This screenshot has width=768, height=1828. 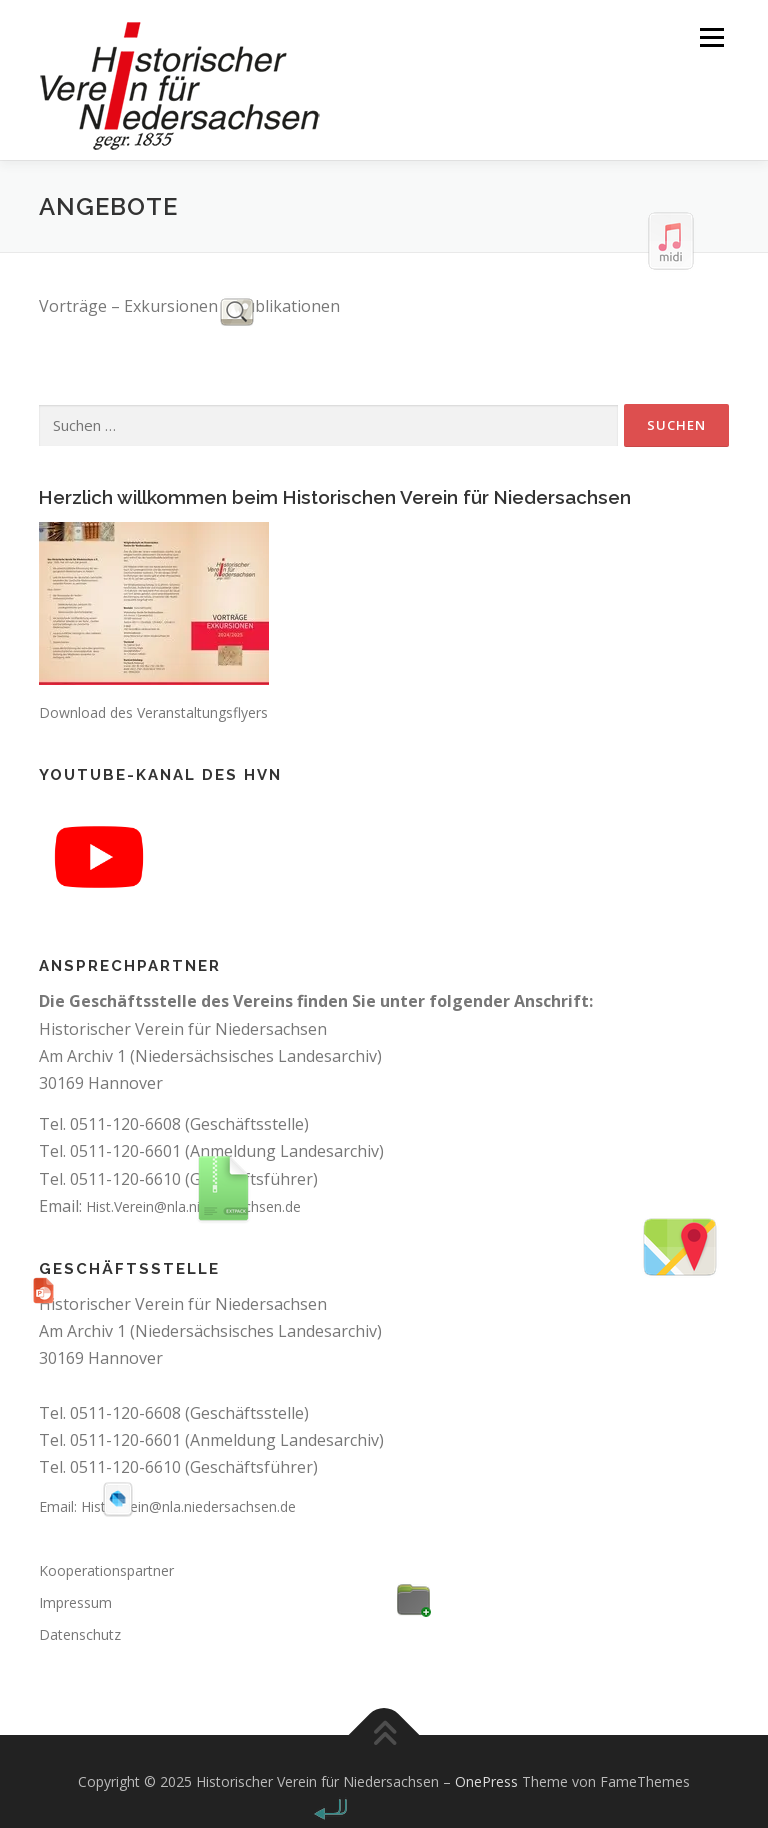 I want to click on reply to all recipients of an email, so click(x=330, y=1807).